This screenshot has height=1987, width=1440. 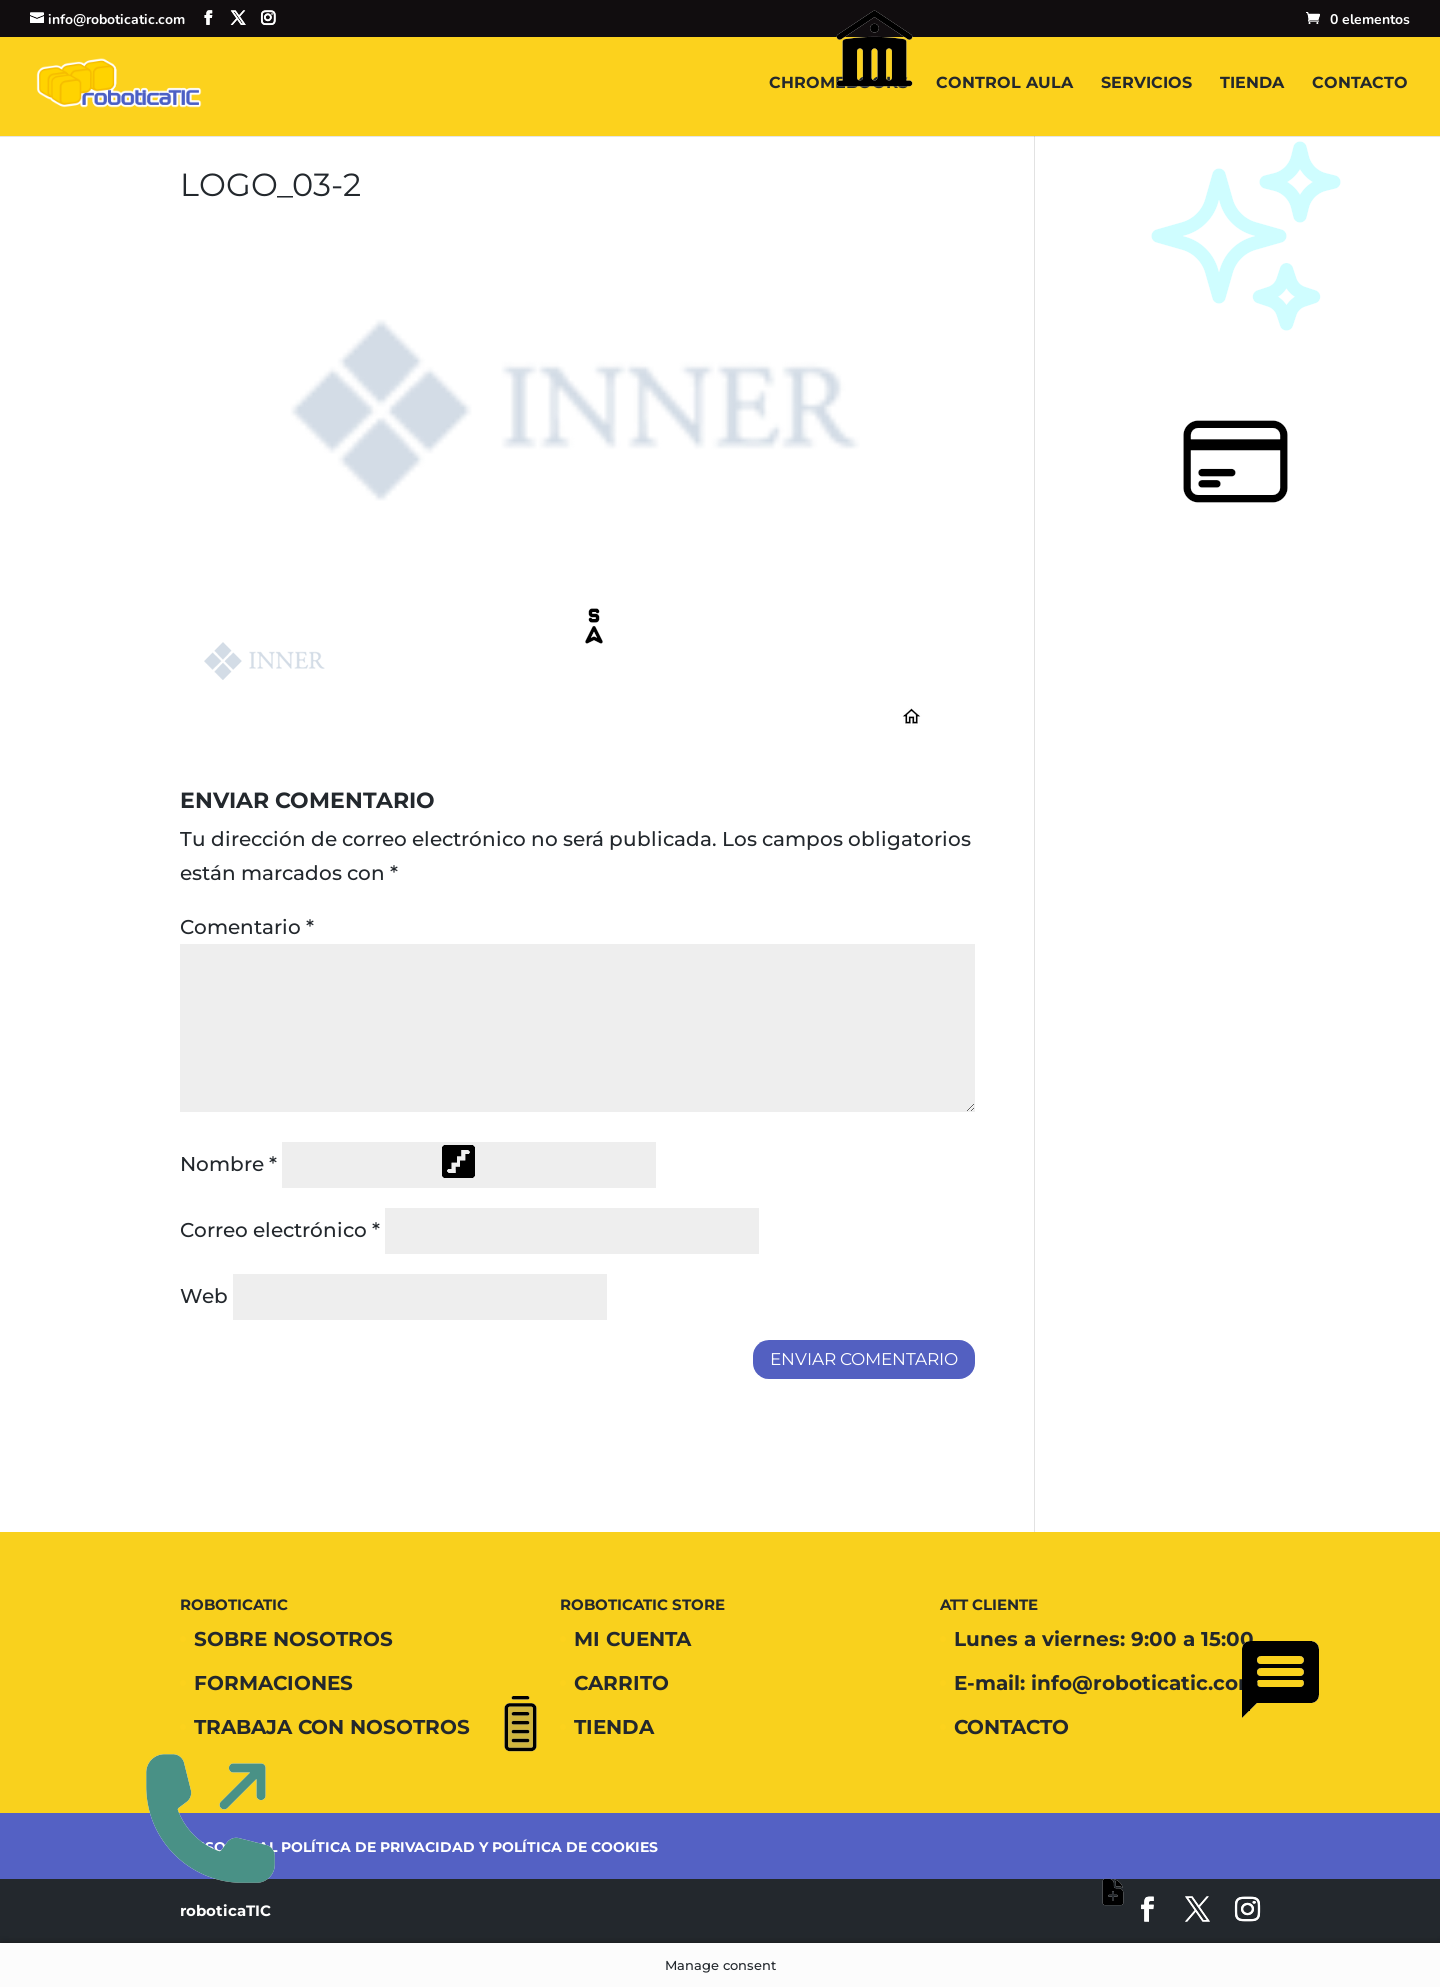 What do you see at coordinates (1235, 461) in the screenshot?
I see `manage payment methods` at bounding box center [1235, 461].